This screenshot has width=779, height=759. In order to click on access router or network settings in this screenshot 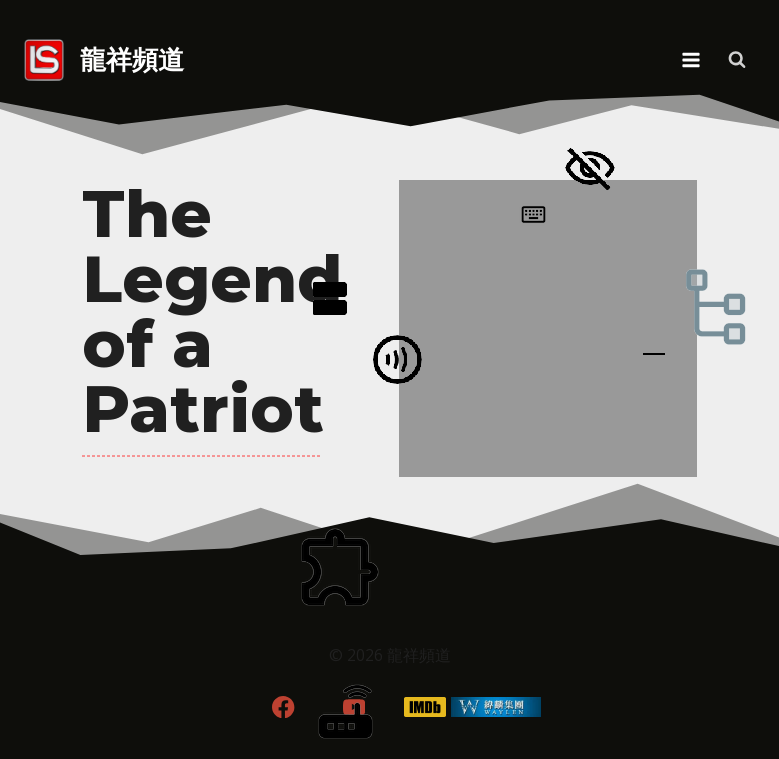, I will do `click(345, 711)`.